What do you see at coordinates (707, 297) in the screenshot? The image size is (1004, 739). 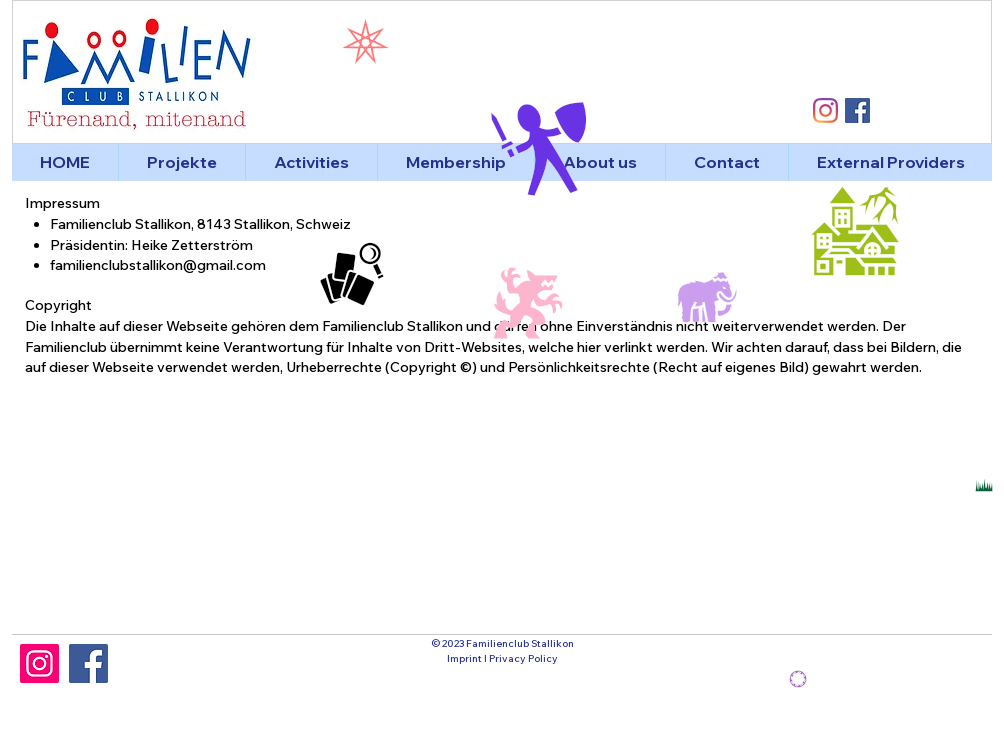 I see `prehistoric or ice age themed game category` at bounding box center [707, 297].